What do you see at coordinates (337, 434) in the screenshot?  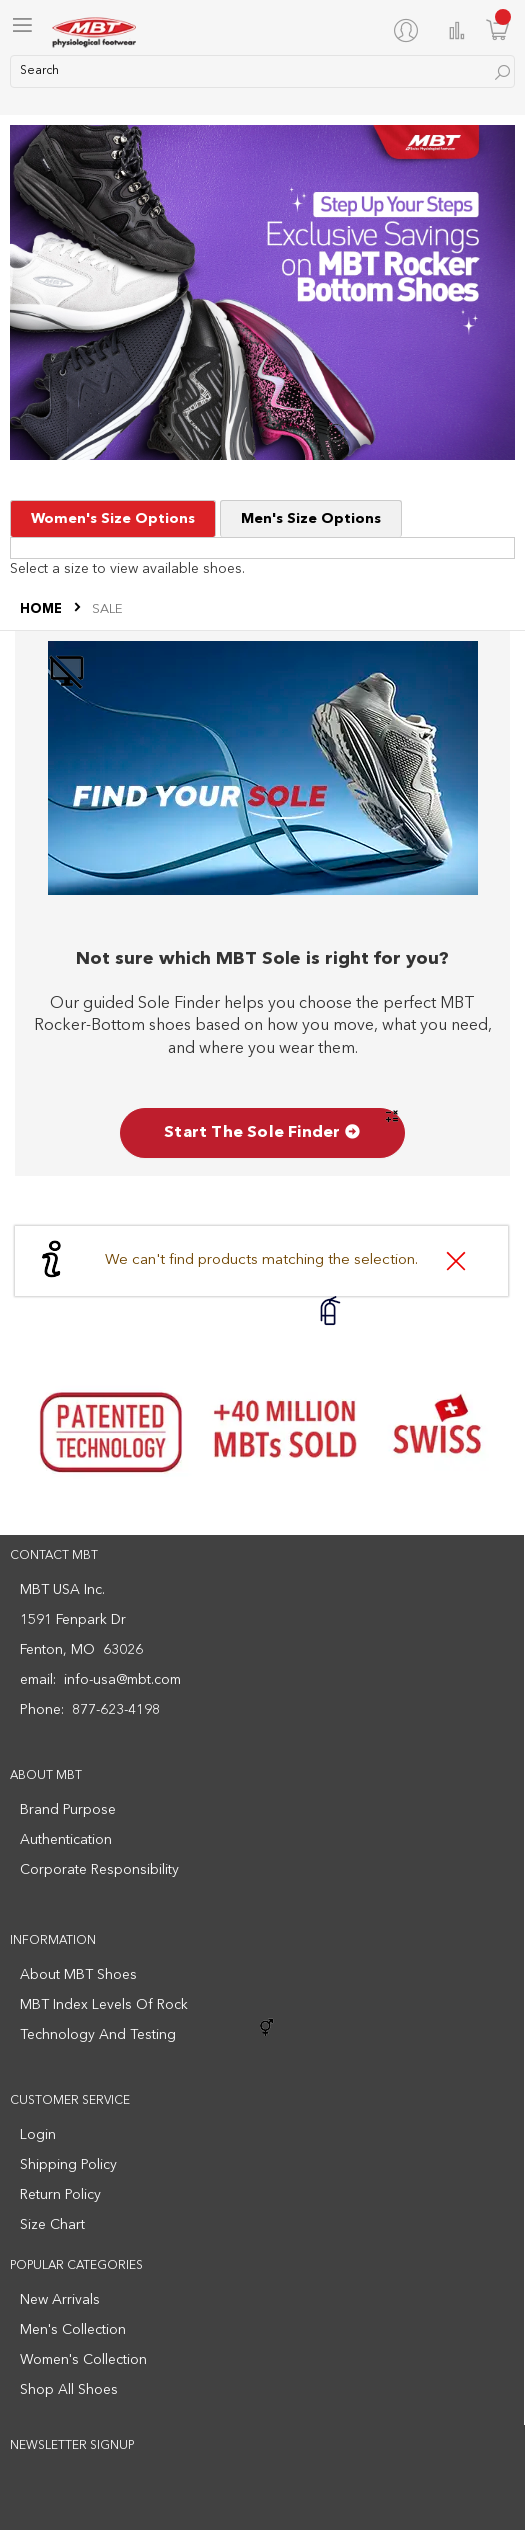 I see `search for content or items` at bounding box center [337, 434].